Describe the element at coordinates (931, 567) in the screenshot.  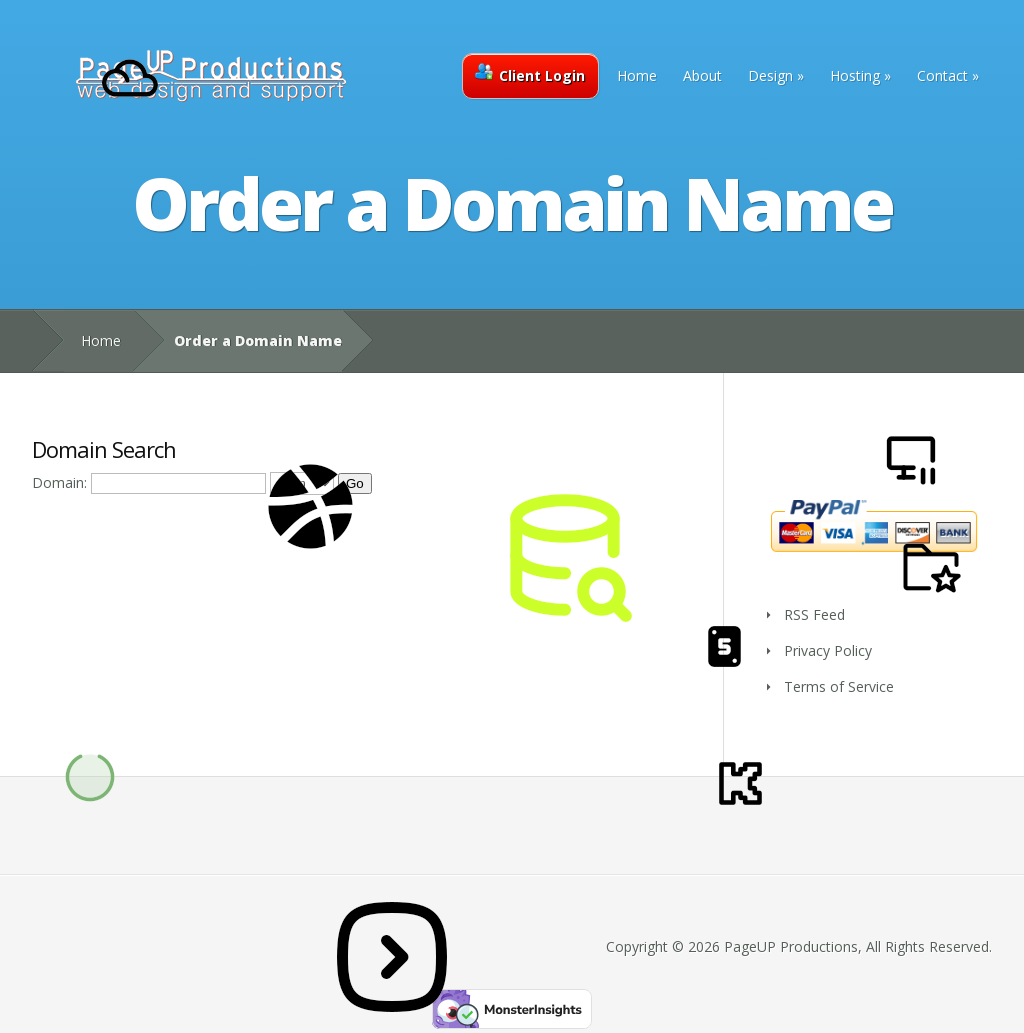
I see `access your starred or favorite folder` at that location.